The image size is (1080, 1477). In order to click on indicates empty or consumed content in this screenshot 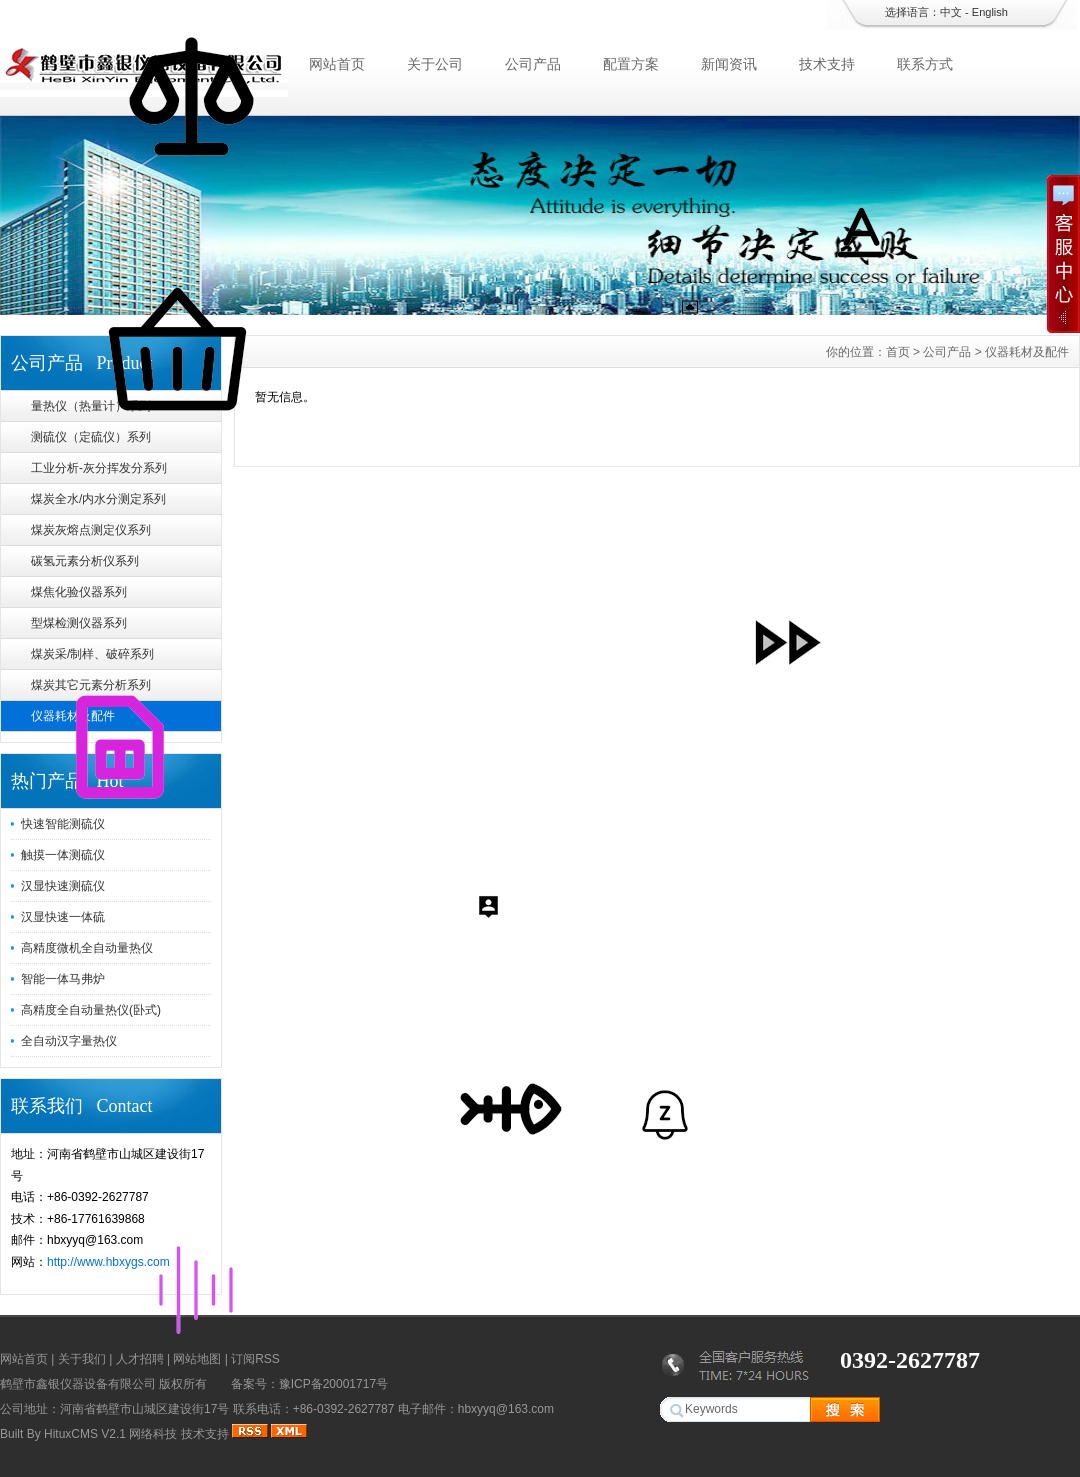, I will do `click(511, 1109)`.